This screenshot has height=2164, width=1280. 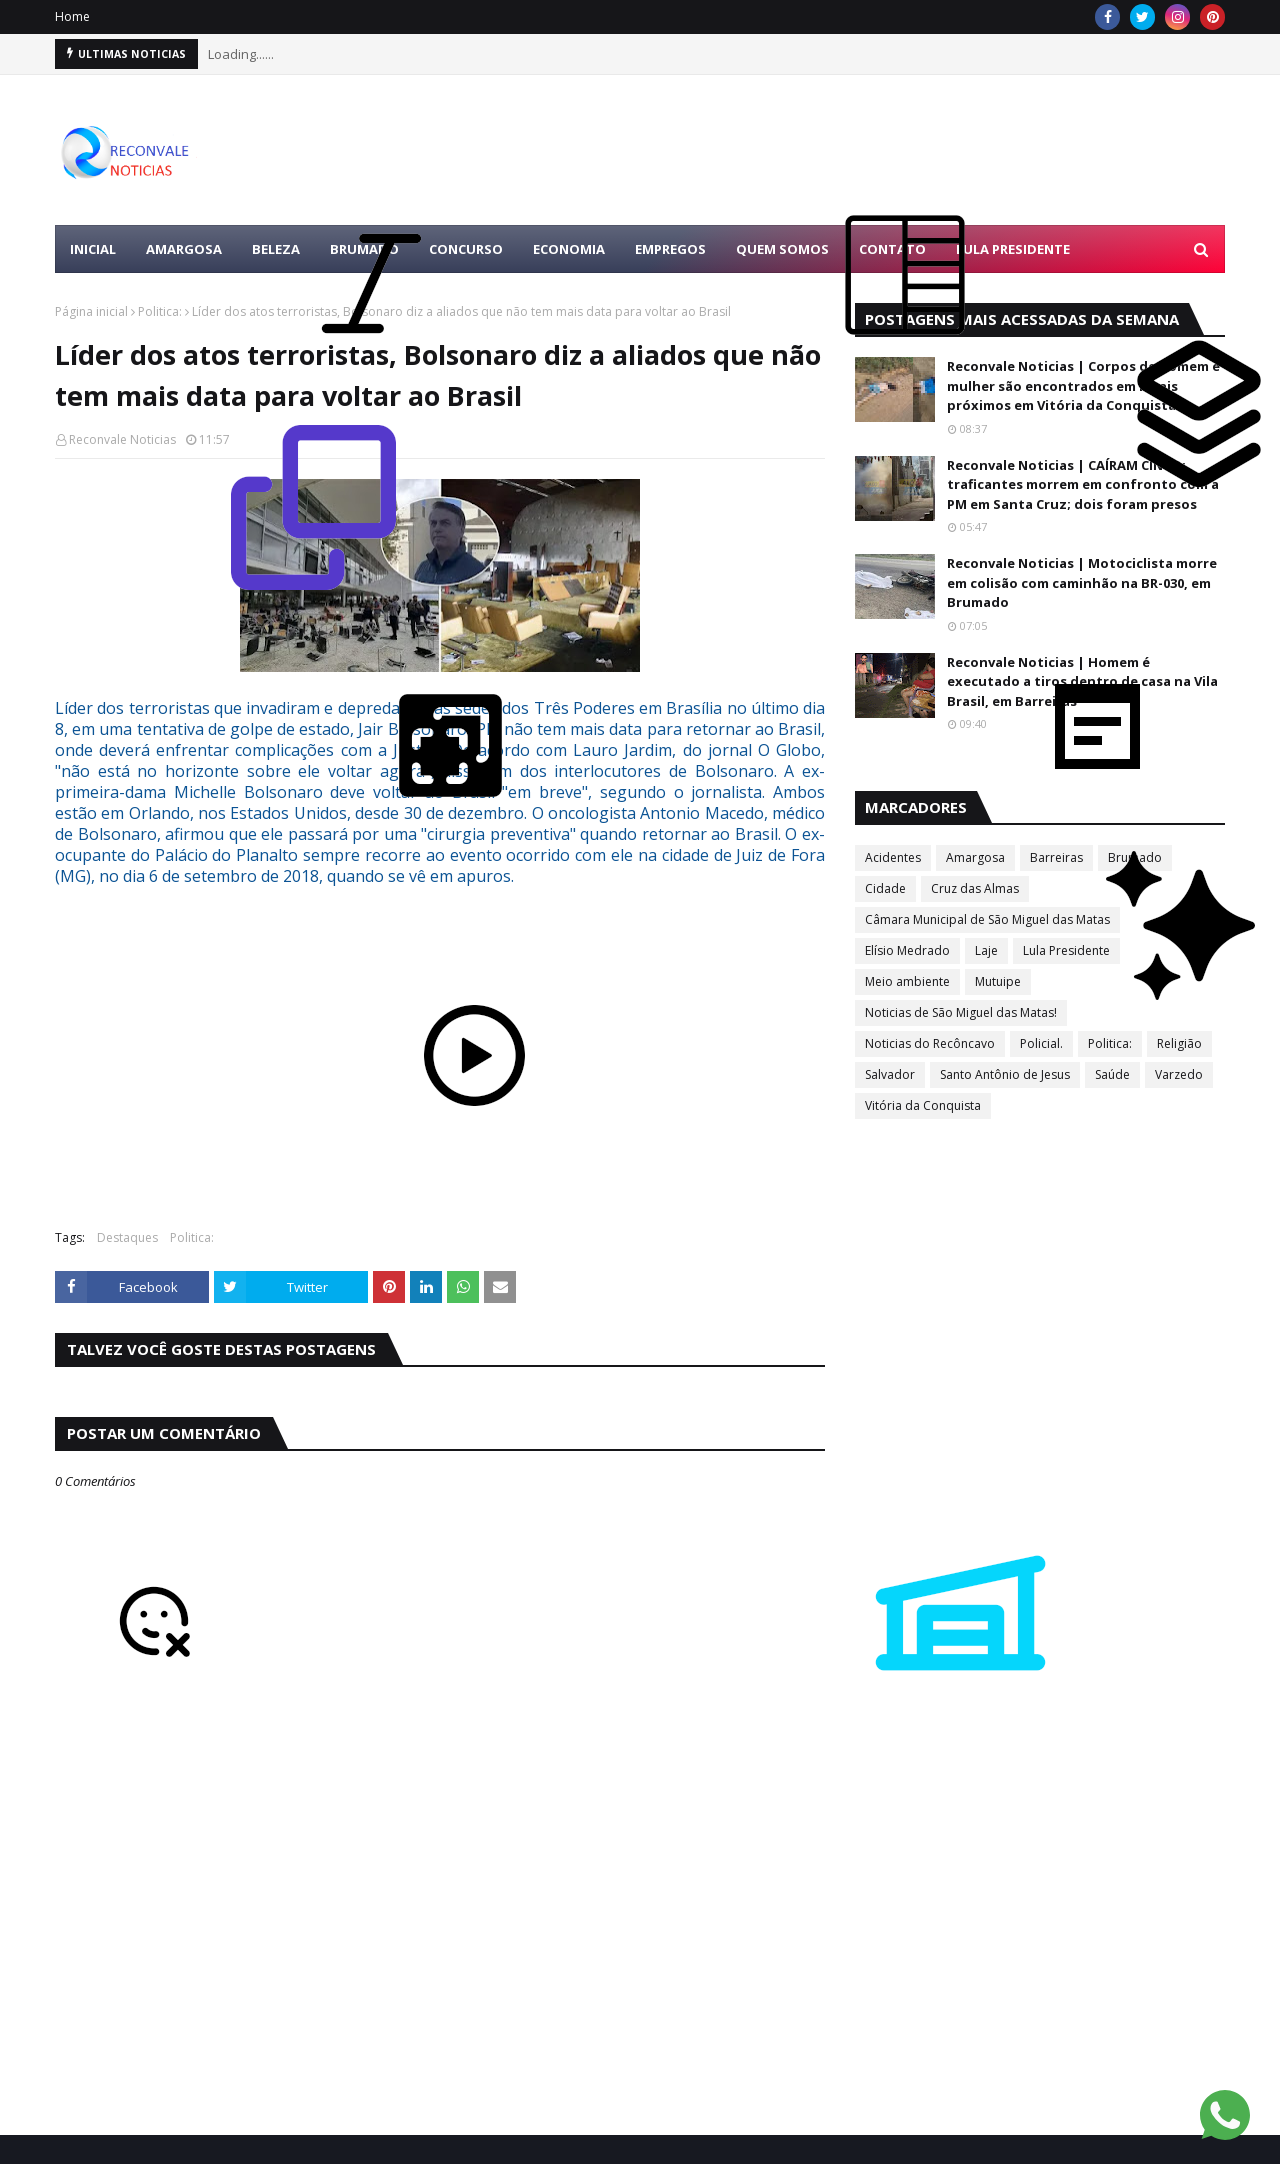 What do you see at coordinates (313, 507) in the screenshot?
I see `copy to clipboard` at bounding box center [313, 507].